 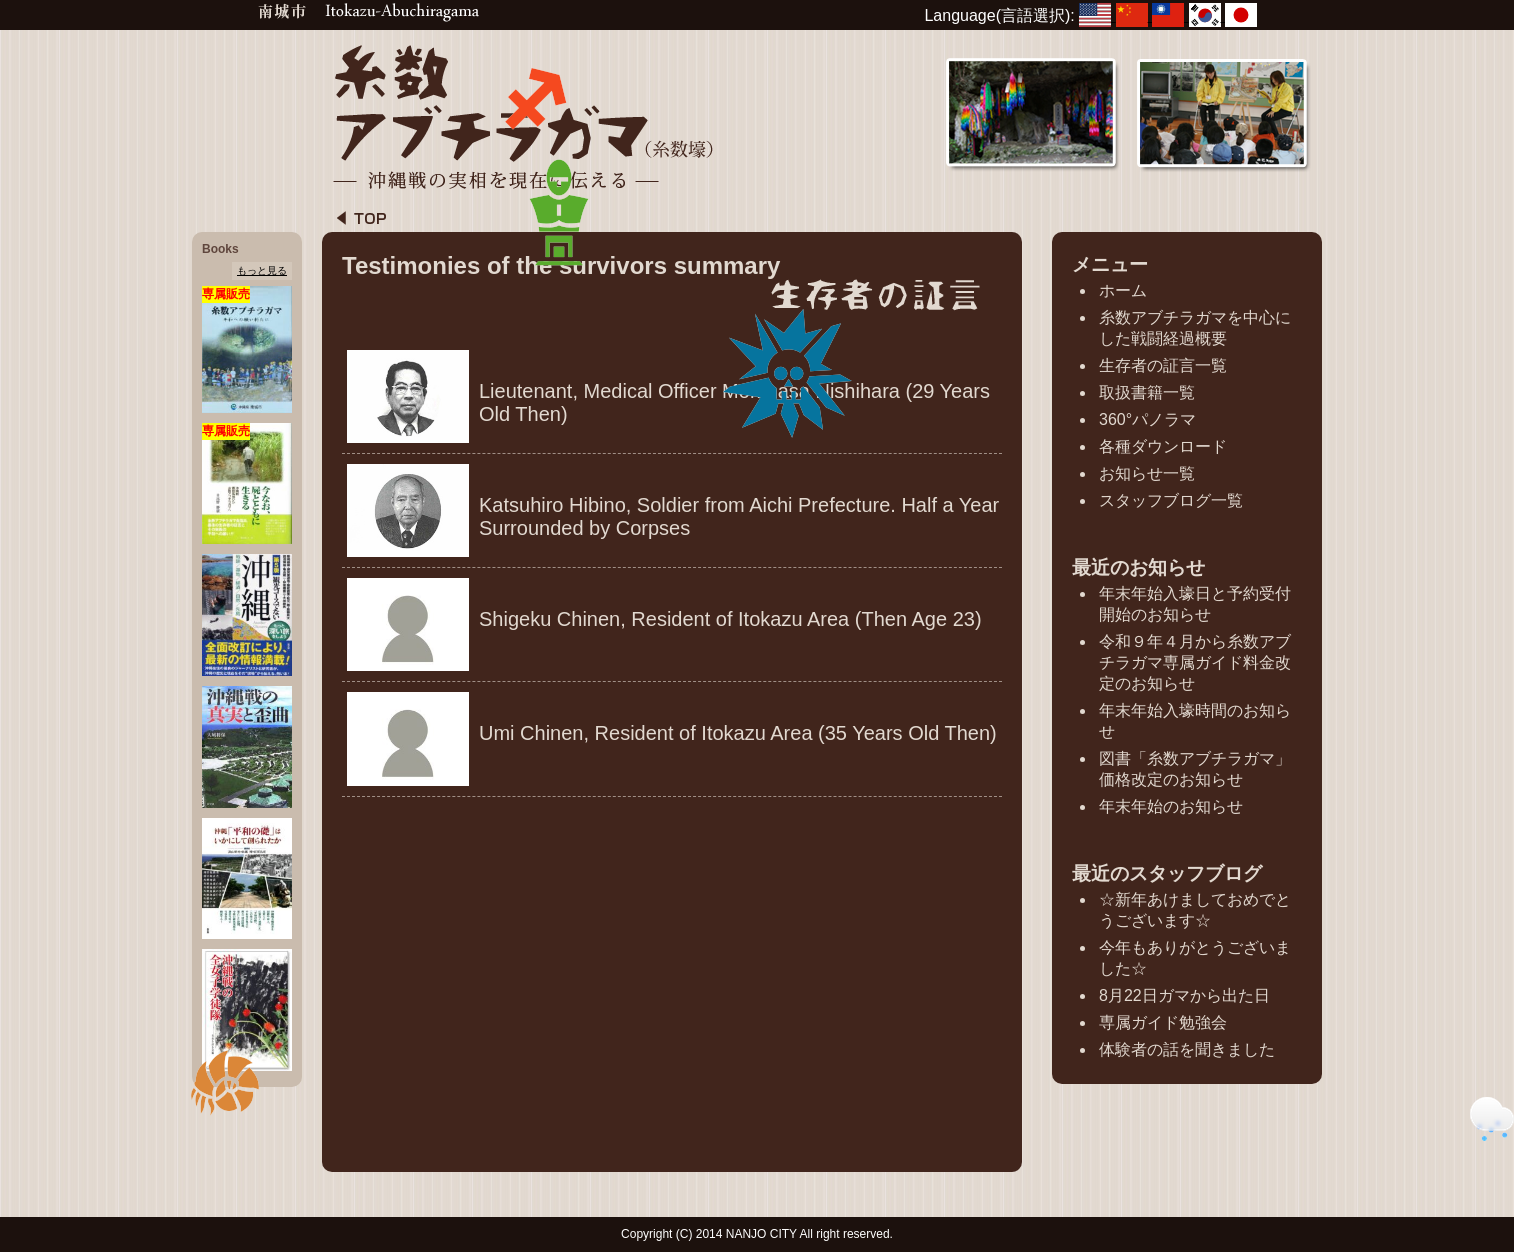 What do you see at coordinates (787, 374) in the screenshot?
I see `indicates a death or game over event` at bounding box center [787, 374].